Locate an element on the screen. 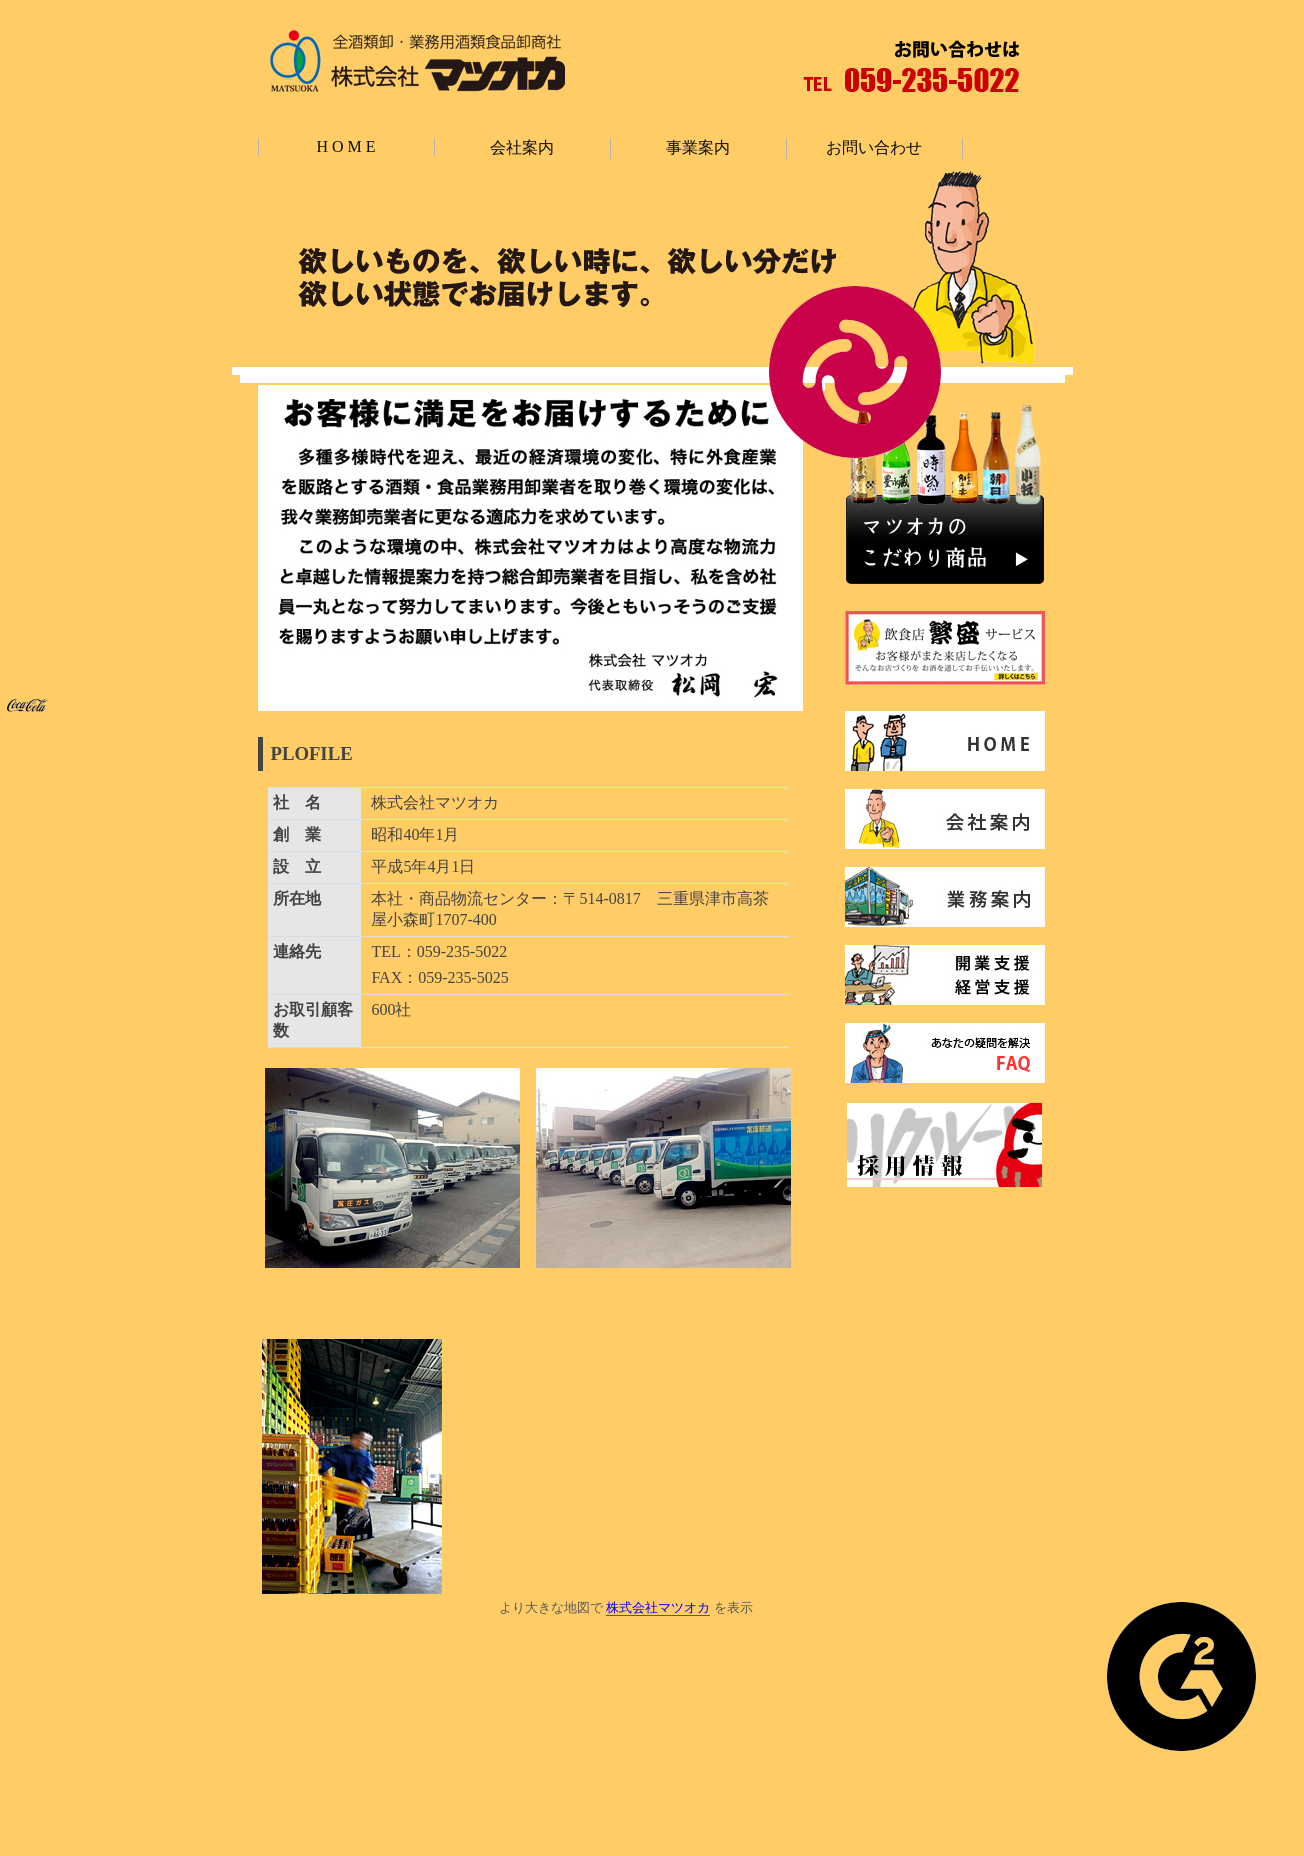  view G2 reviews and ratings is located at coordinates (1181, 1676).